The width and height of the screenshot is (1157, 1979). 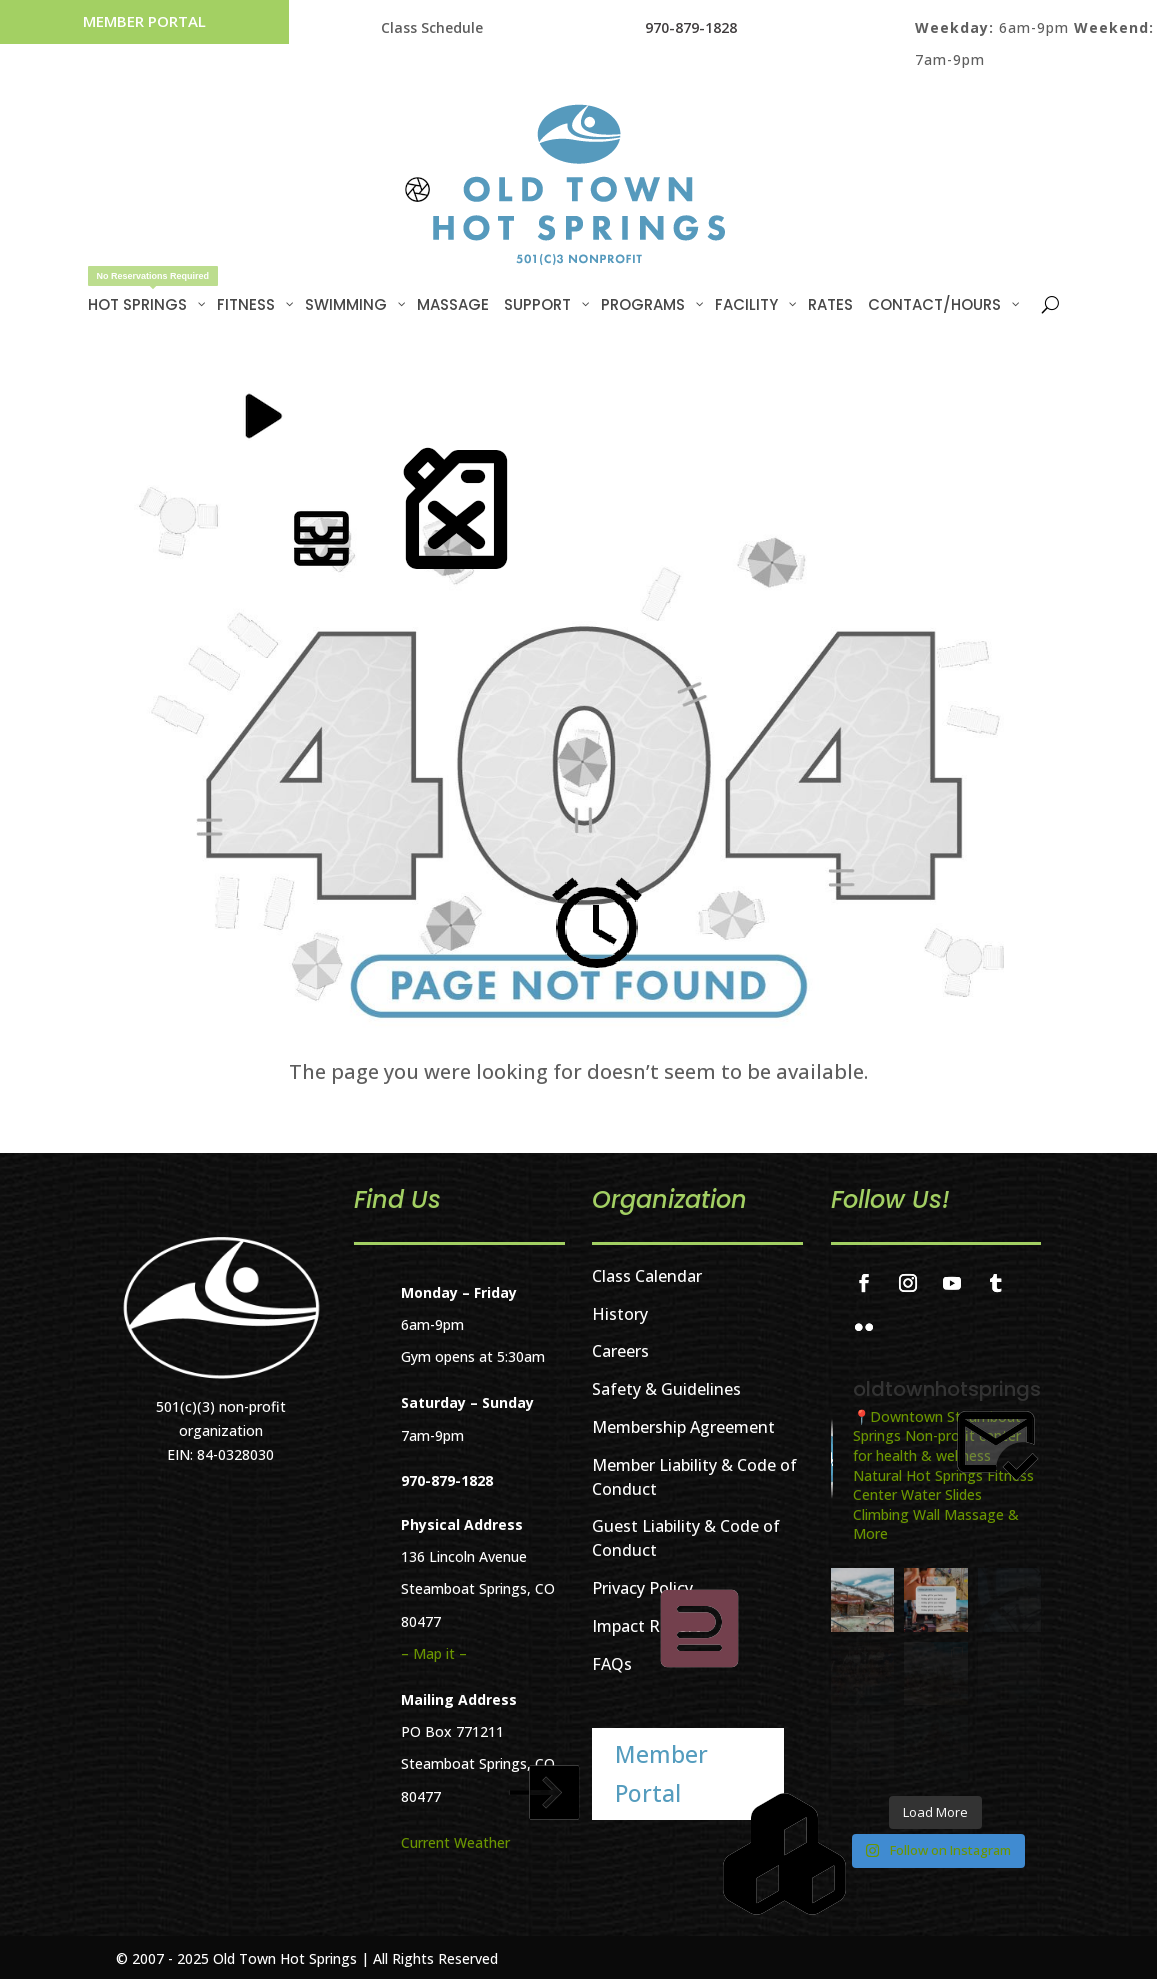 I want to click on set or manage alarms, so click(x=597, y=923).